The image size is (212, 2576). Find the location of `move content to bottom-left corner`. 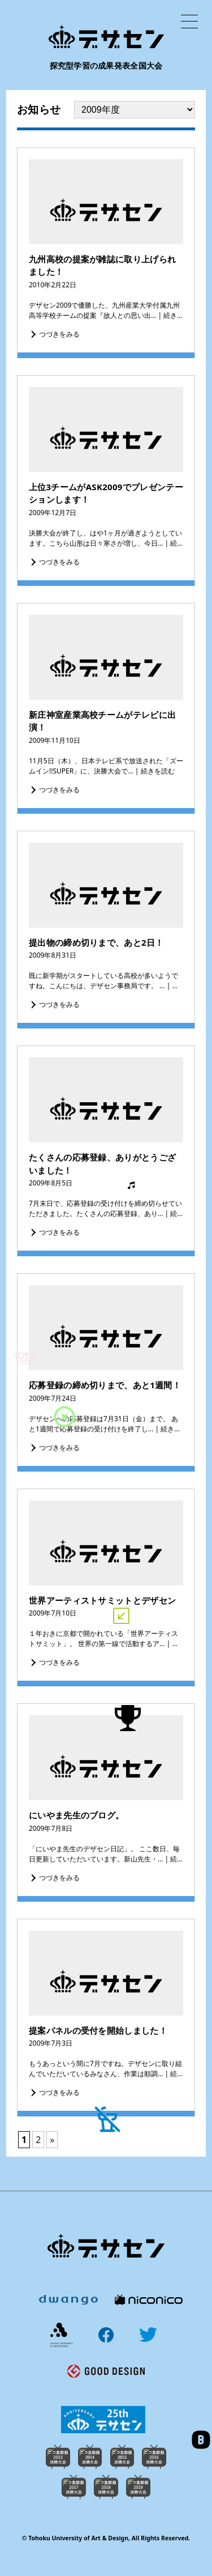

move content to bottom-left corner is located at coordinates (121, 1616).